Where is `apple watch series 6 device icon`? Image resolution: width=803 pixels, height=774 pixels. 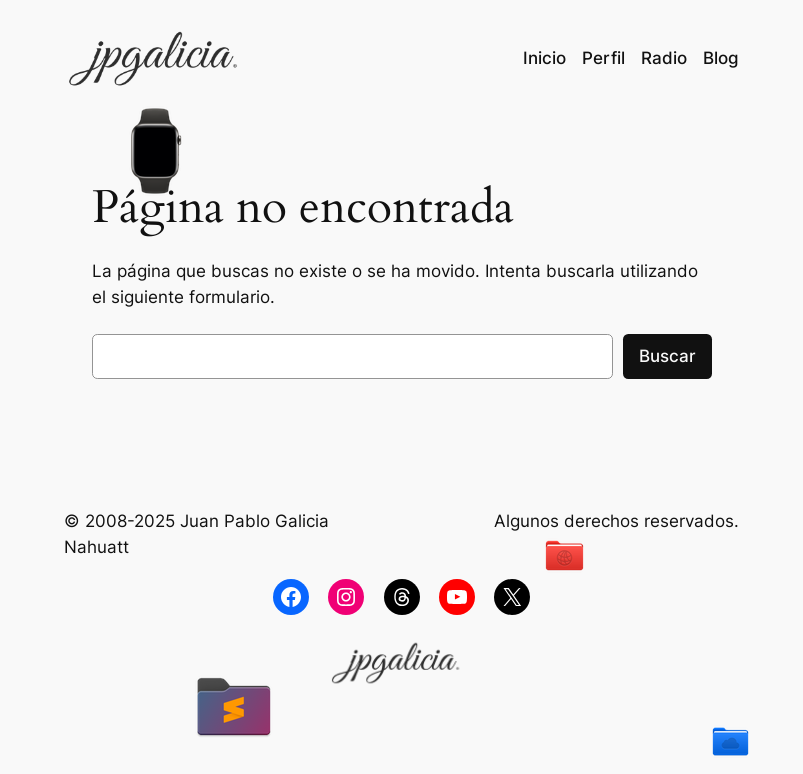 apple watch series 6 device icon is located at coordinates (155, 151).